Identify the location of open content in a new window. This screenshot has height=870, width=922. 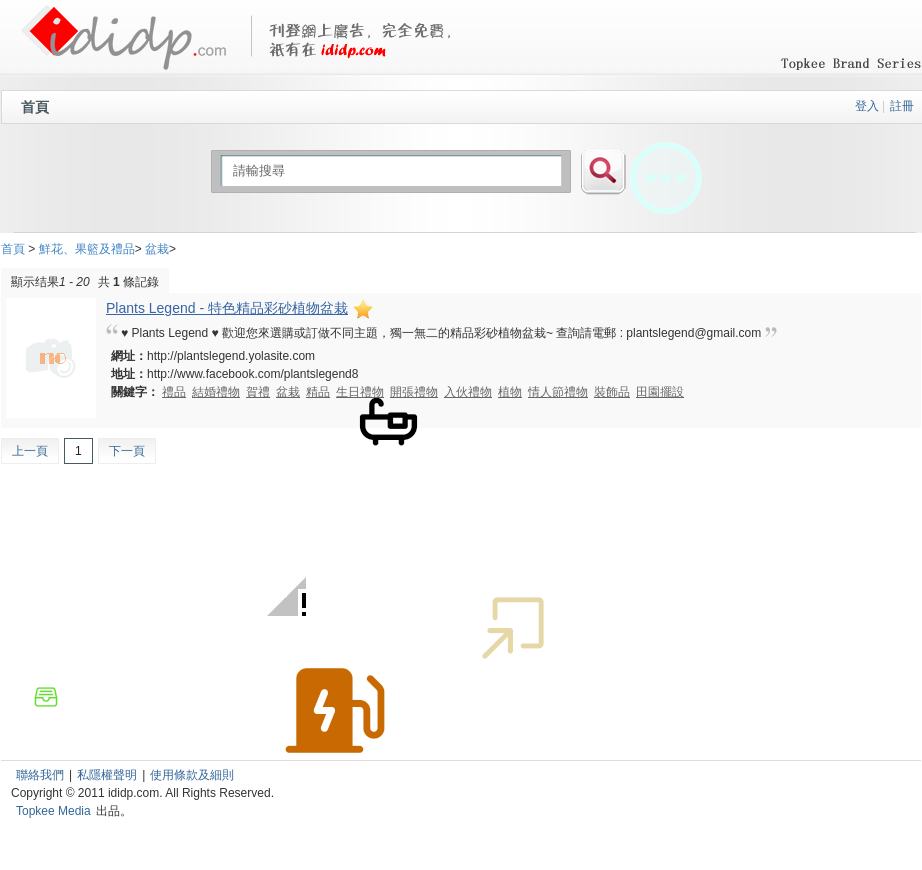
(513, 628).